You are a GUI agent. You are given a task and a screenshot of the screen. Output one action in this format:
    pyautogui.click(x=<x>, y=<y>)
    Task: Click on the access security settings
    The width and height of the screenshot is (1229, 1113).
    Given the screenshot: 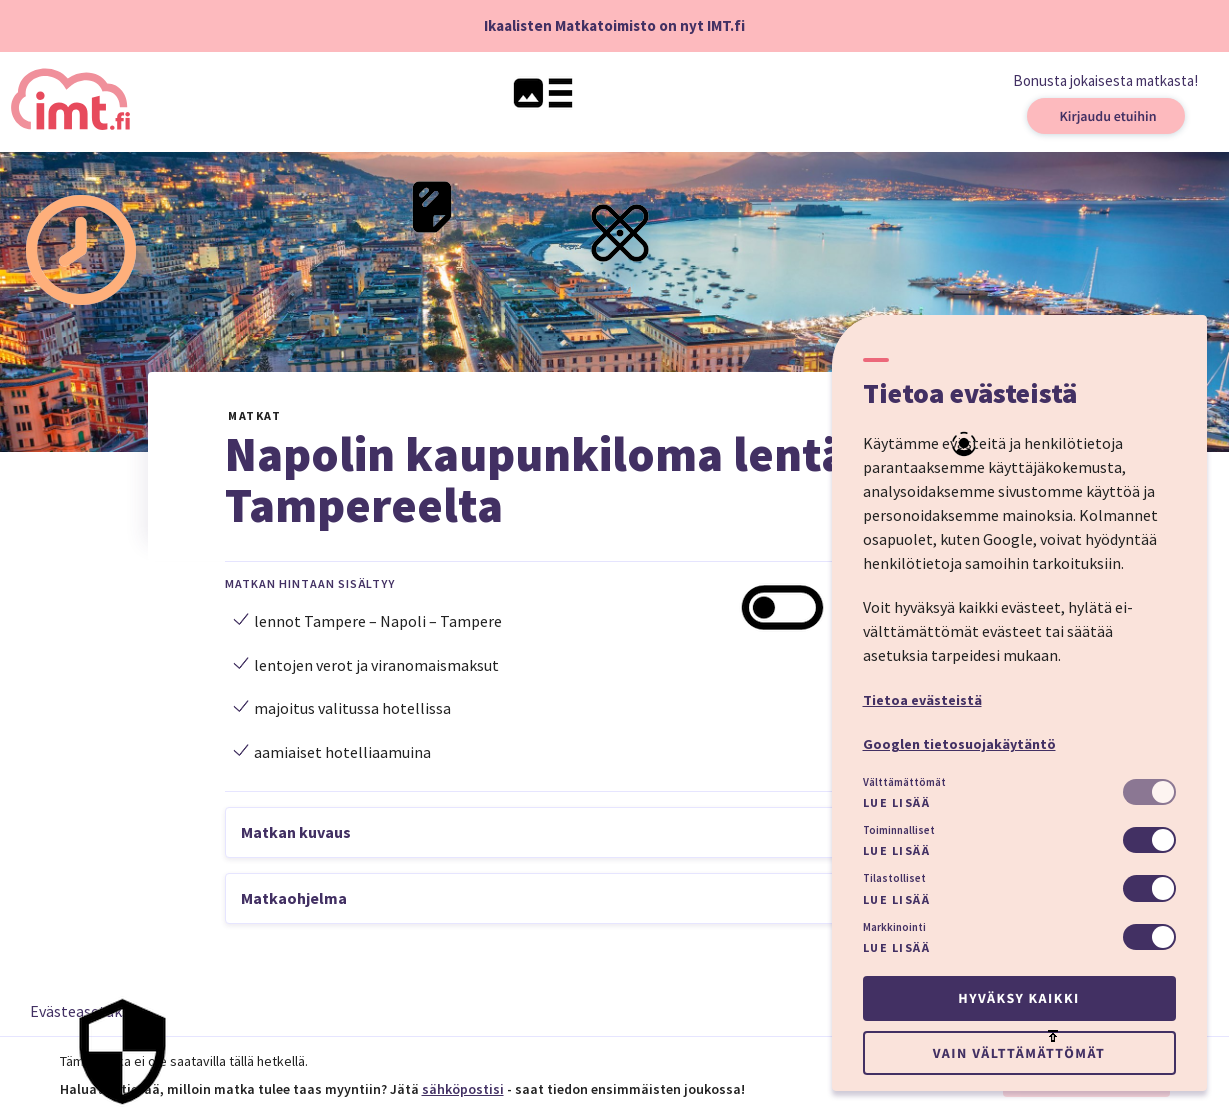 What is the action you would take?
    pyautogui.click(x=122, y=1051)
    